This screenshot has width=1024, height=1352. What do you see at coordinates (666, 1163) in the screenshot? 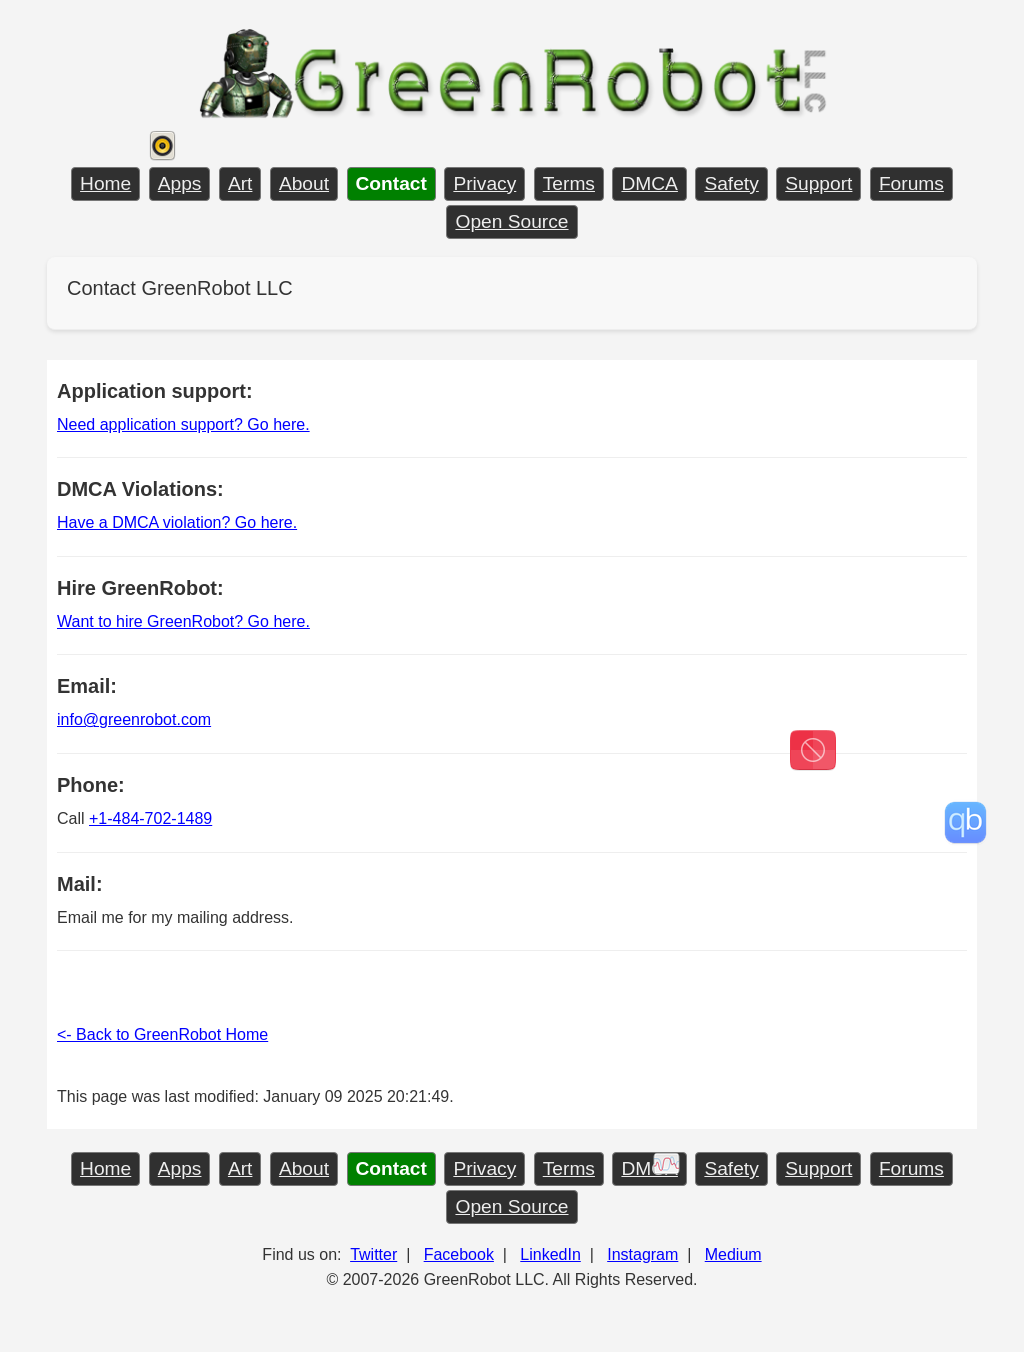
I see `open power statistics and battery usage details` at bounding box center [666, 1163].